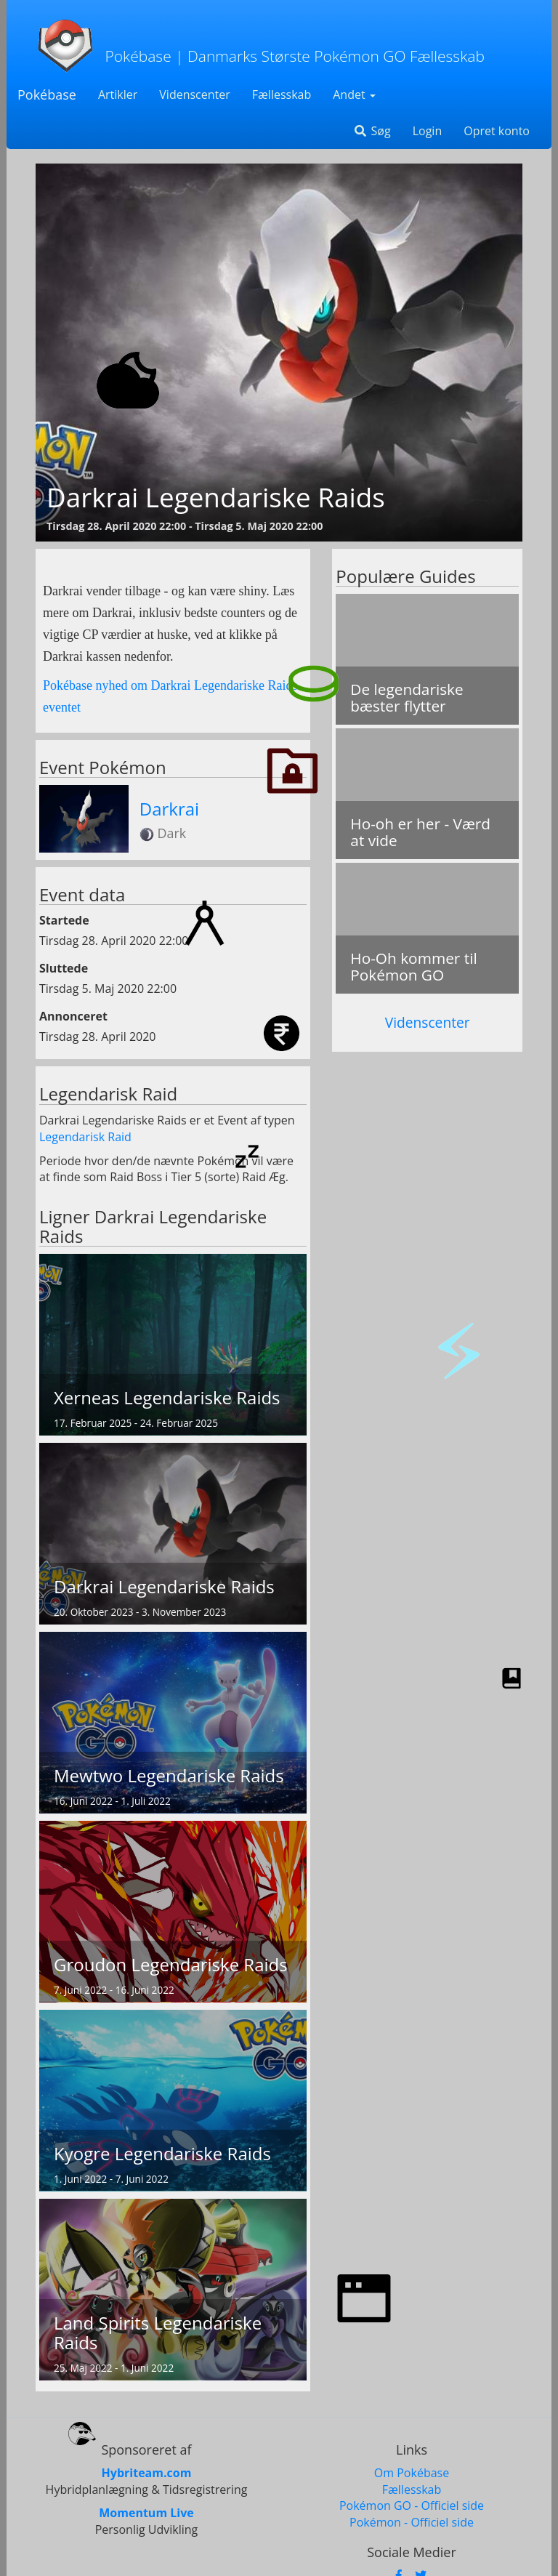 This screenshot has width=558, height=2576. Describe the element at coordinates (512, 1678) in the screenshot. I see `access your bookmarked items` at that location.